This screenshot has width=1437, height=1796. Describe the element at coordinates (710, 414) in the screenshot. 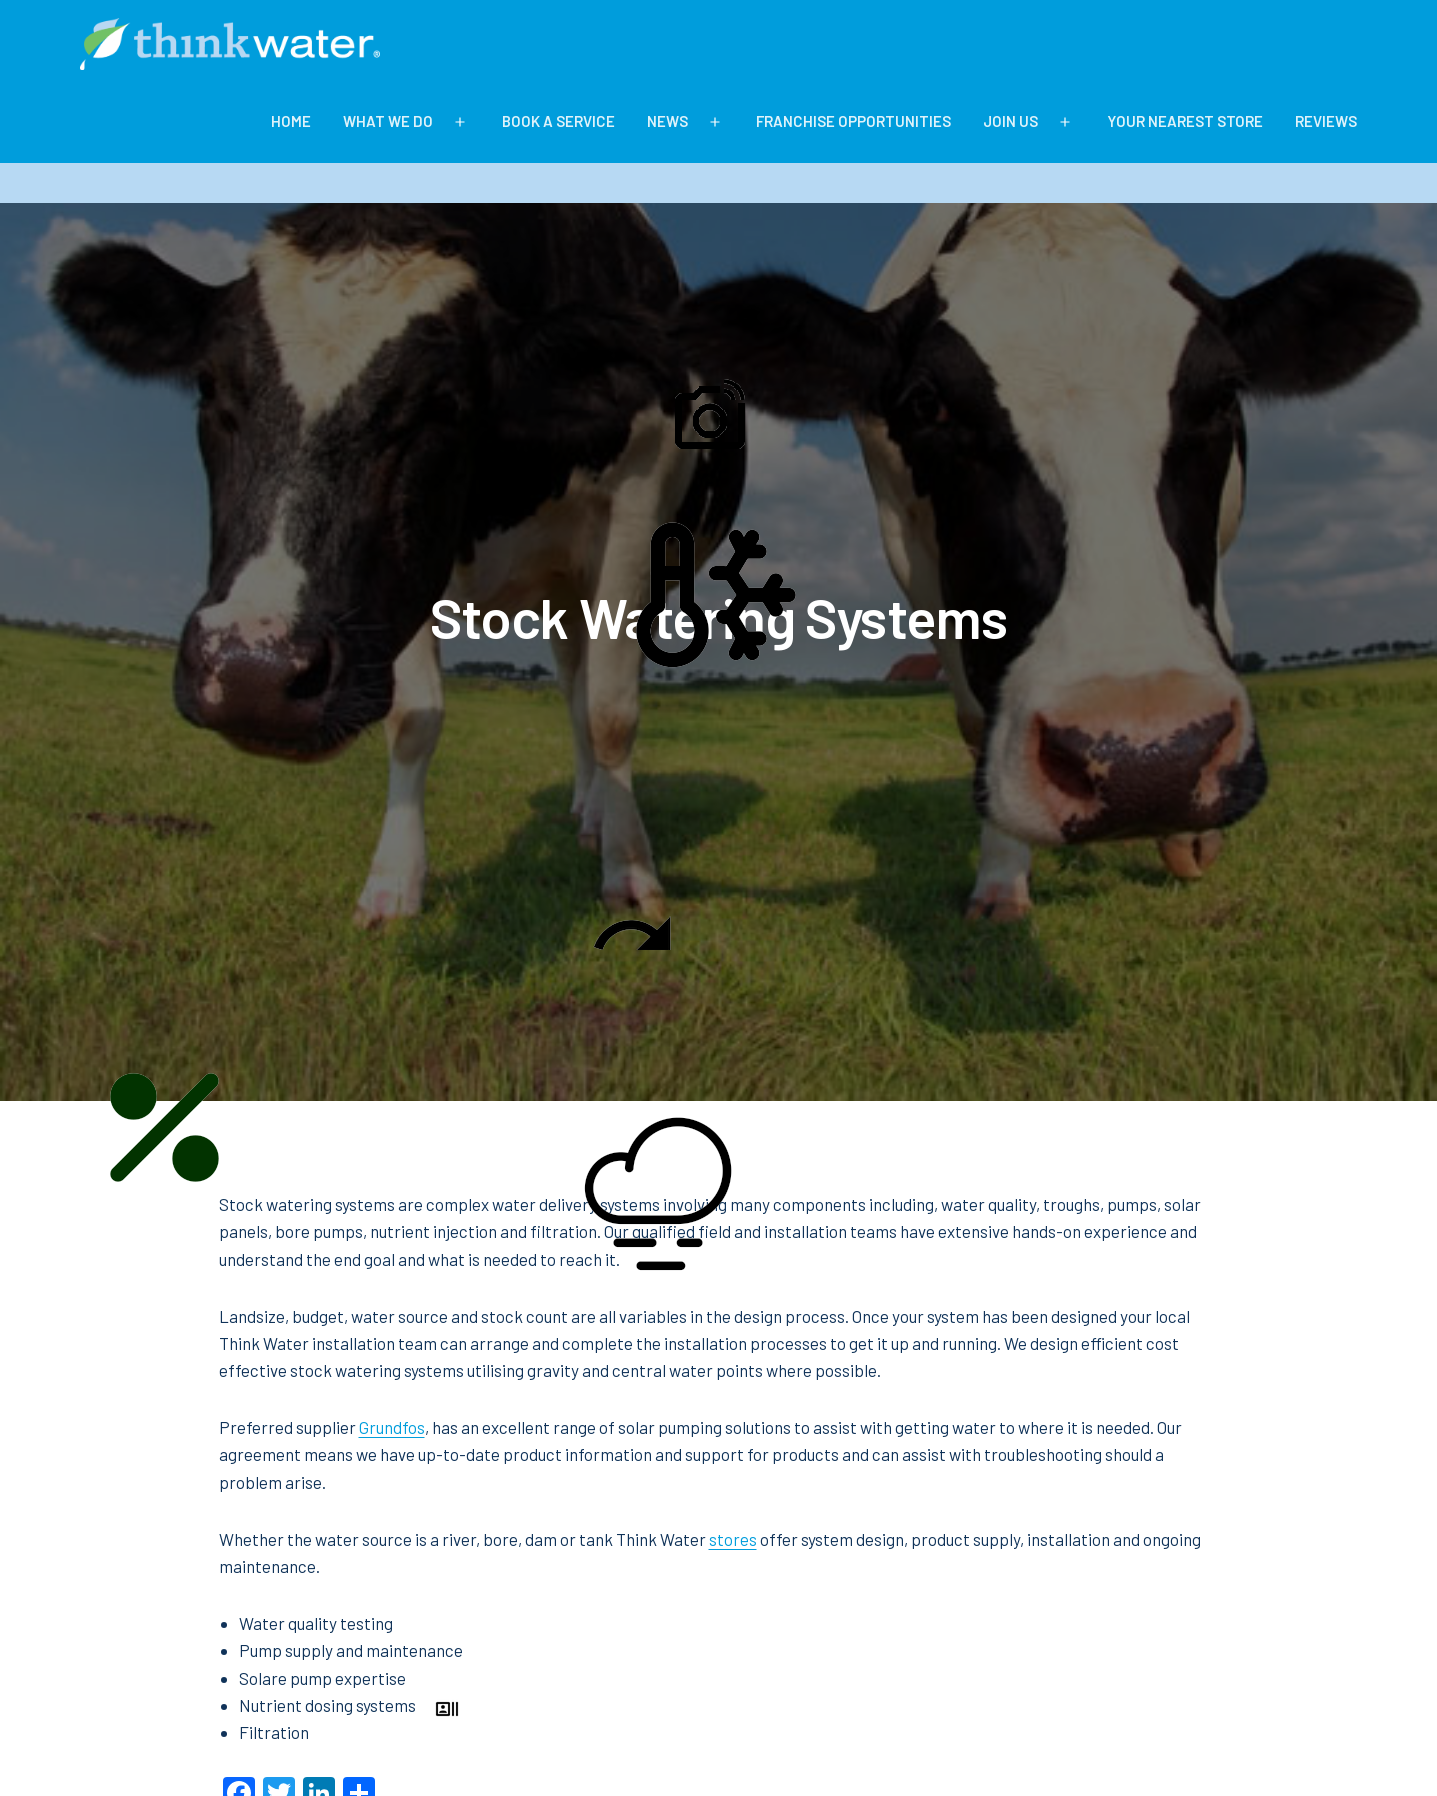

I see `connect to a wireless or external camera` at that location.